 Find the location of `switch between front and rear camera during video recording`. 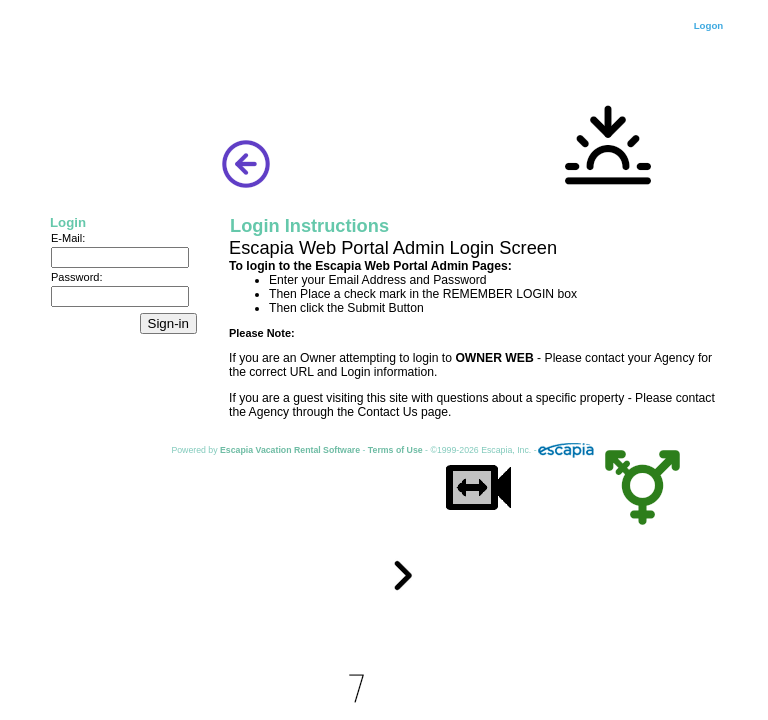

switch between front and rear camera during video recording is located at coordinates (478, 487).